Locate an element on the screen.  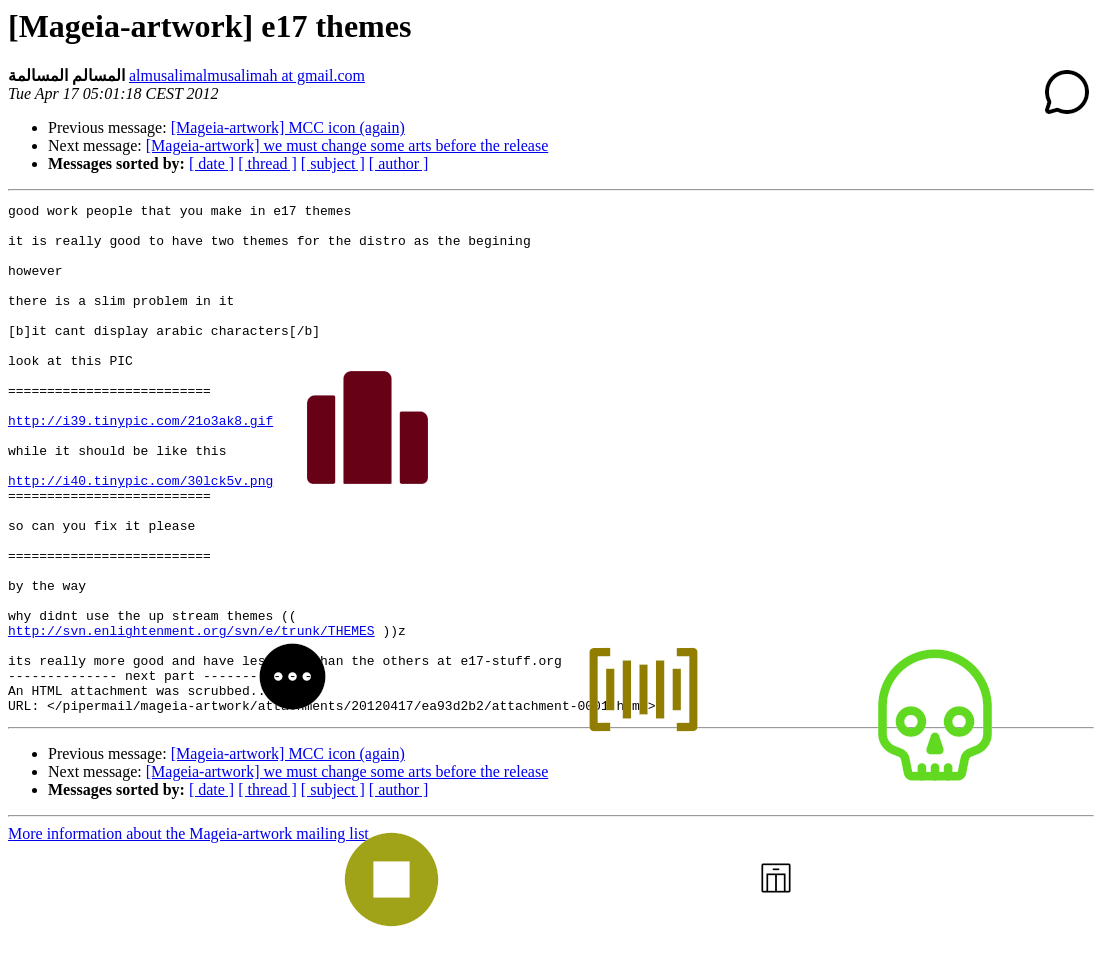
scan a barcode is located at coordinates (643, 689).